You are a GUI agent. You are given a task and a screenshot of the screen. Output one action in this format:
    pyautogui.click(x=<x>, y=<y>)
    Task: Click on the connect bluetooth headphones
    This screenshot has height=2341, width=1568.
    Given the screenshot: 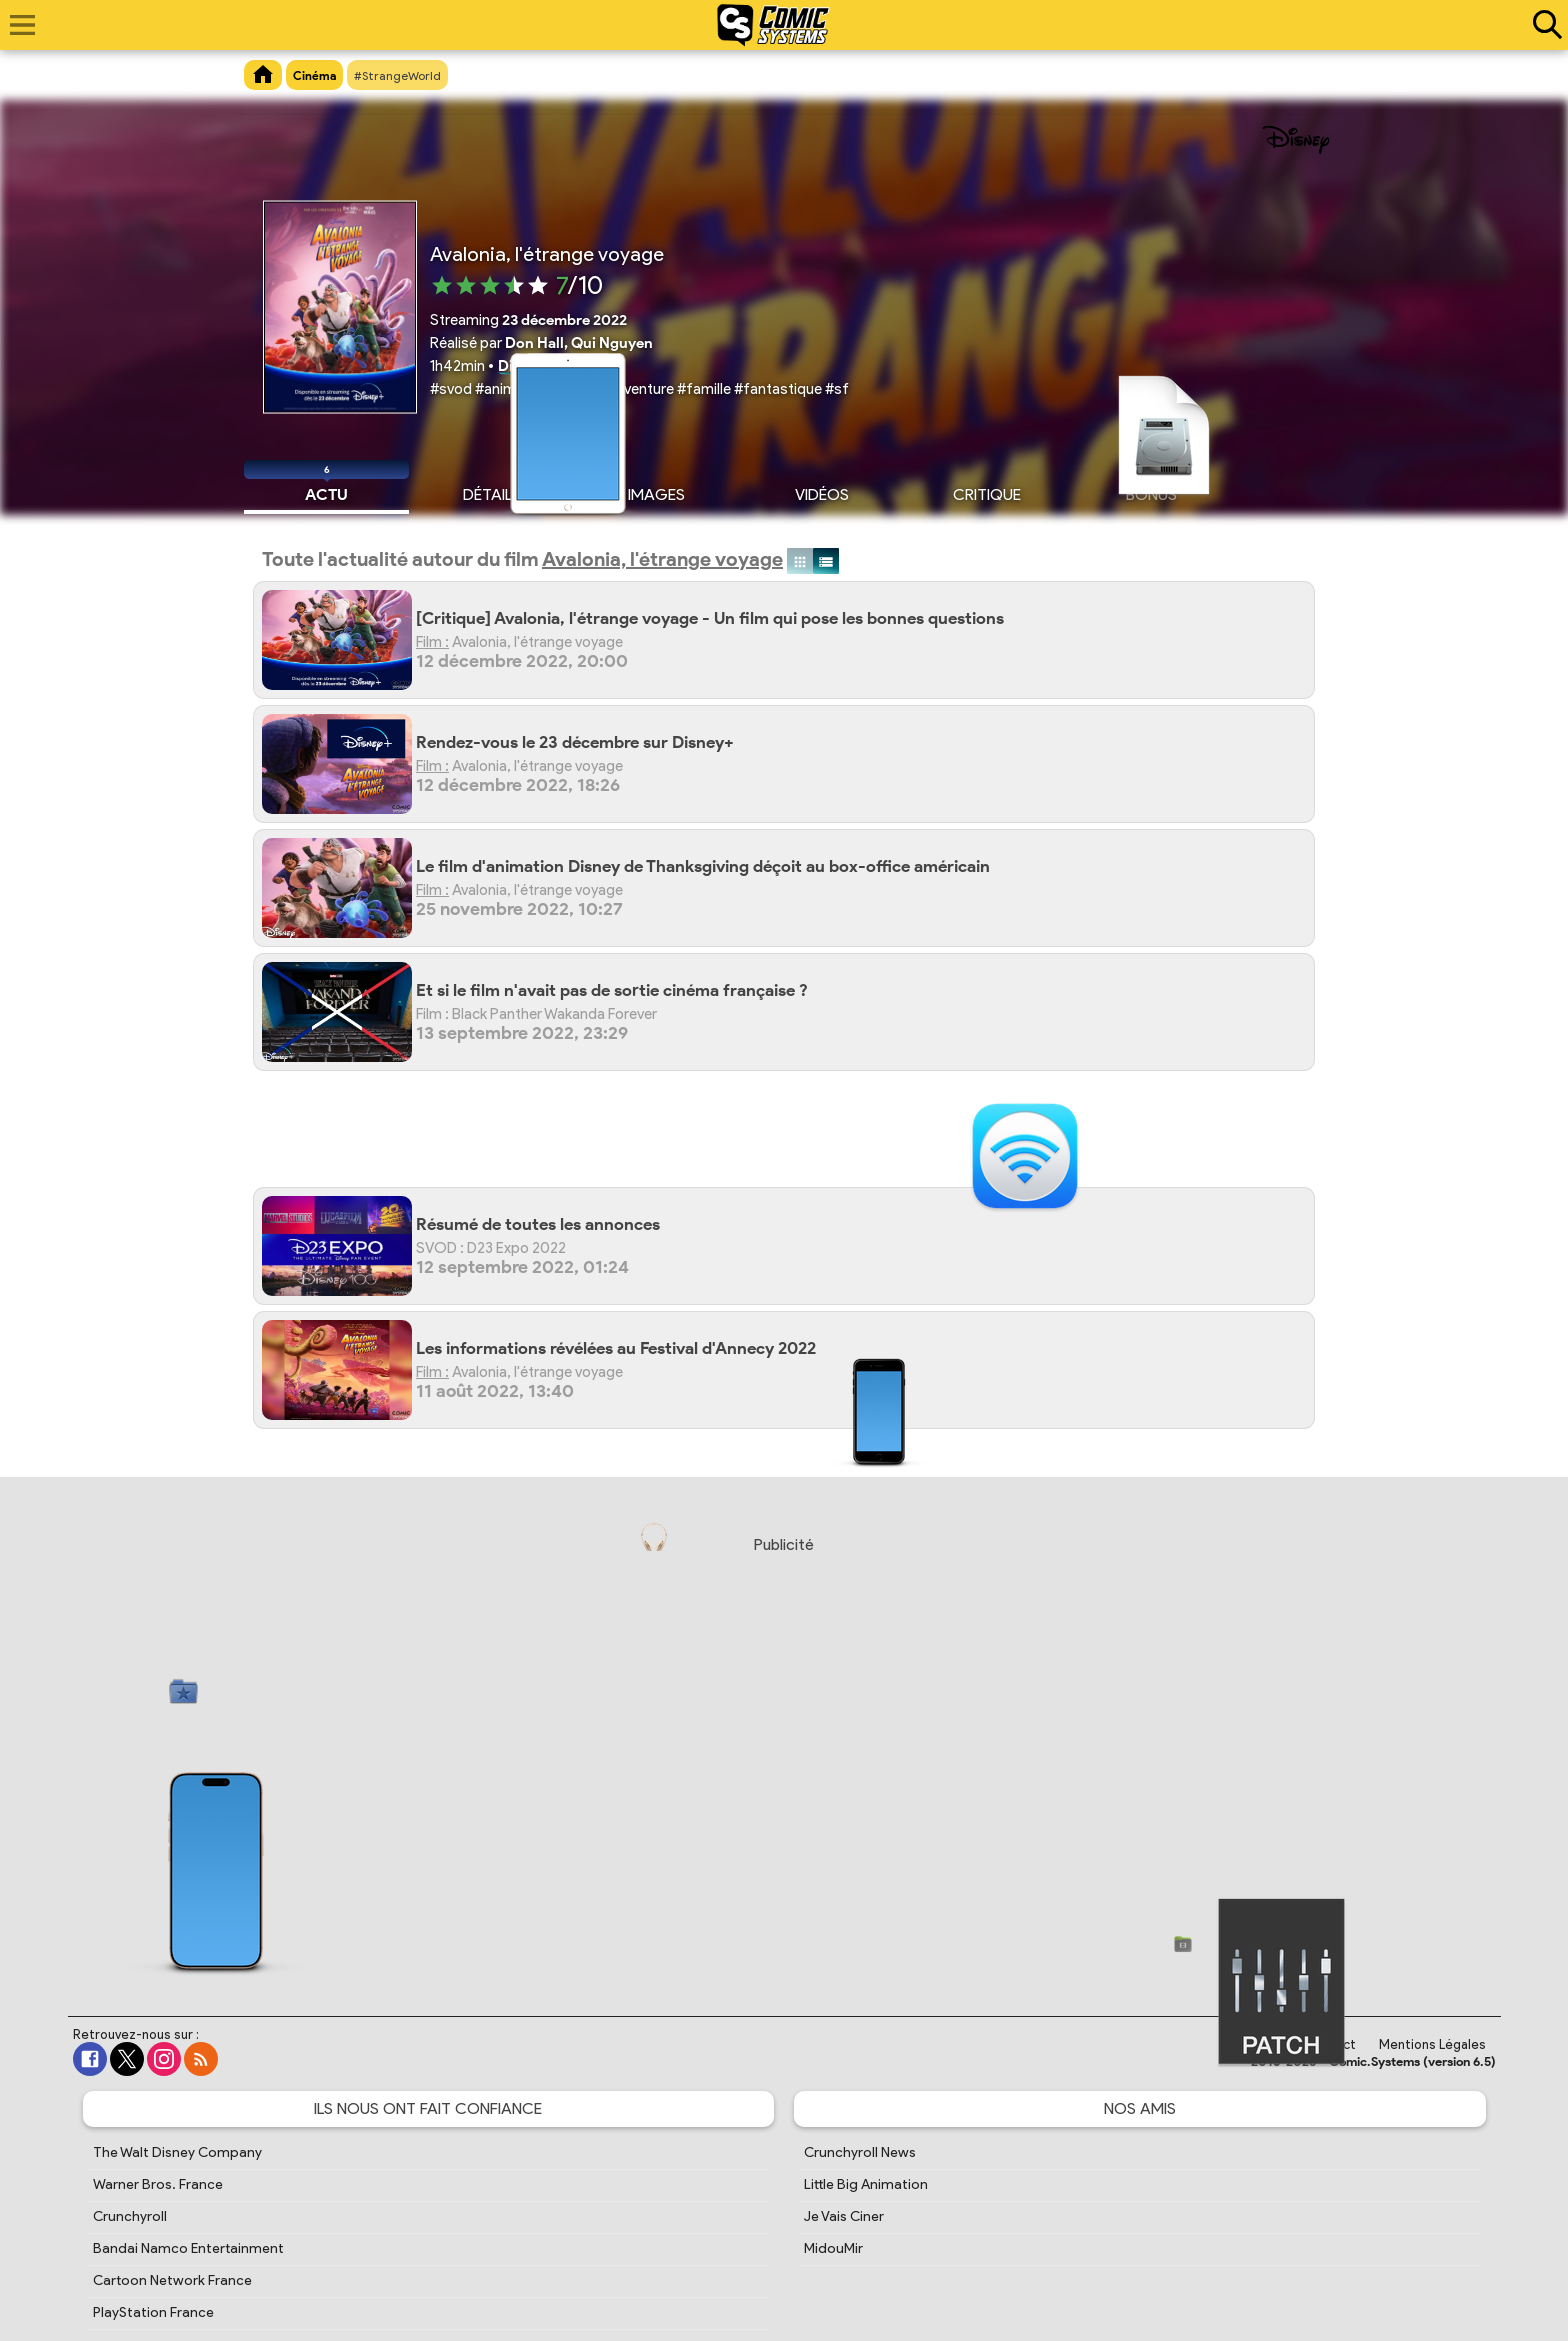 What is the action you would take?
    pyautogui.click(x=654, y=1537)
    